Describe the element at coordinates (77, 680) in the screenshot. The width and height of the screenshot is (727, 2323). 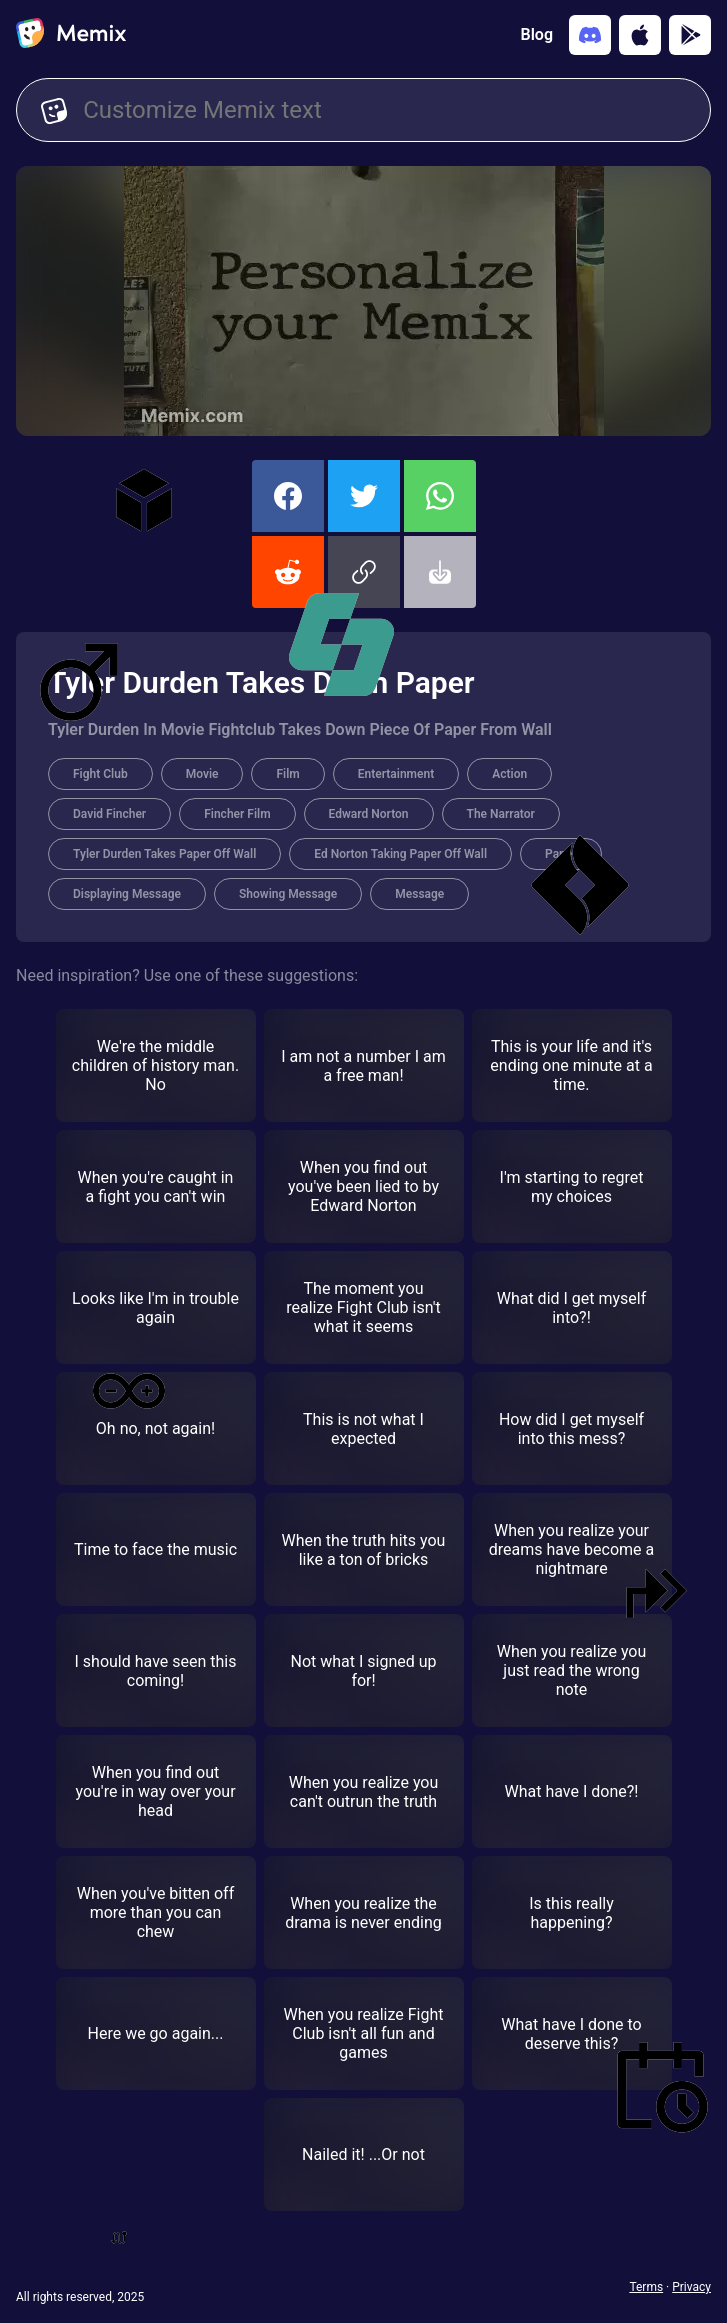
I see `indicates male or masculine gender option` at that location.